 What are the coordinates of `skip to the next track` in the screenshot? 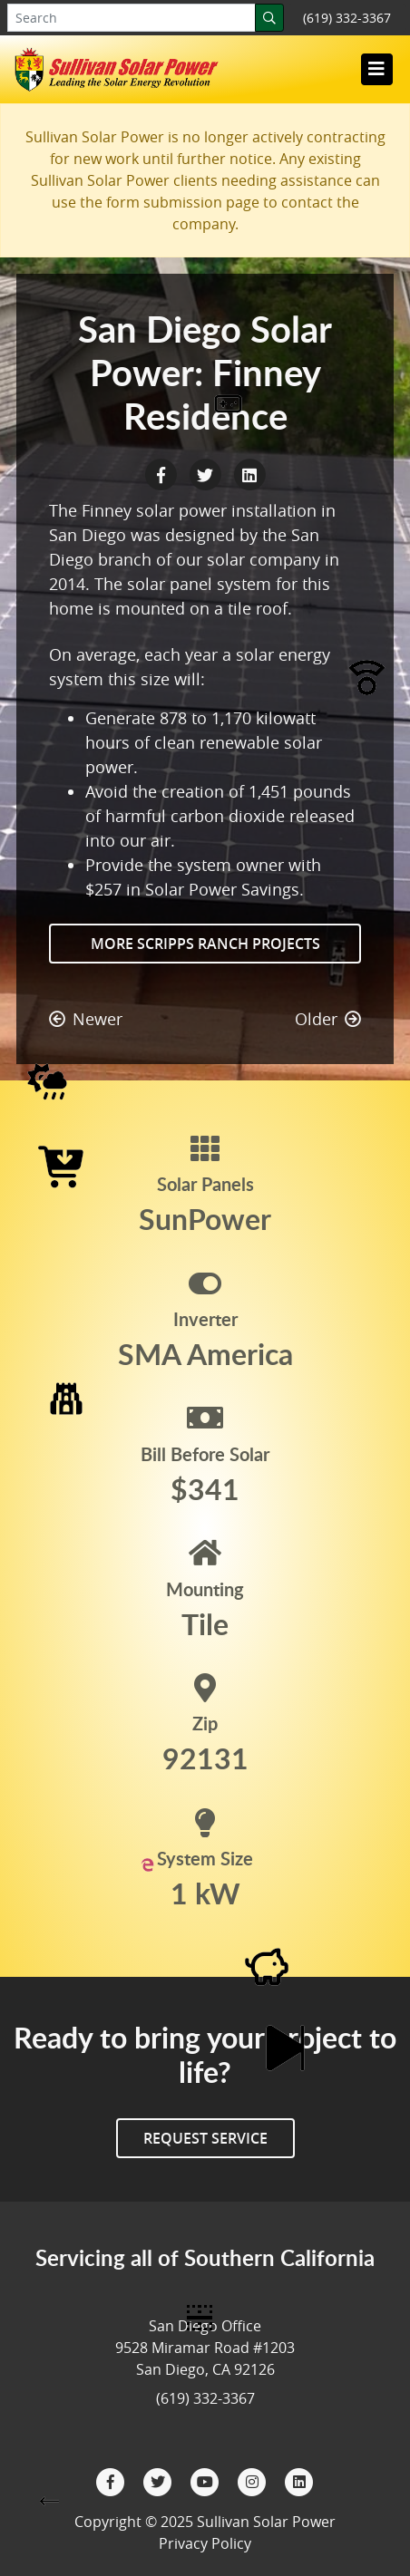 It's located at (285, 2048).